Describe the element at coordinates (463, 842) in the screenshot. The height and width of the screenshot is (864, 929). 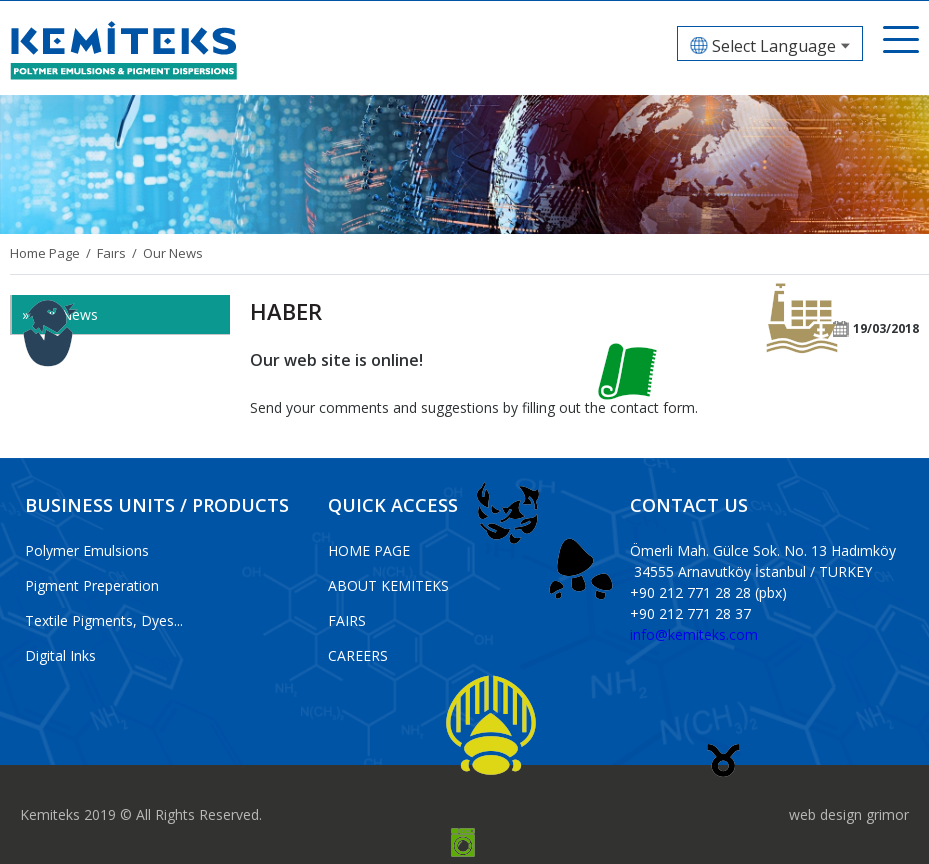
I see `access laundry or appliance controls` at that location.